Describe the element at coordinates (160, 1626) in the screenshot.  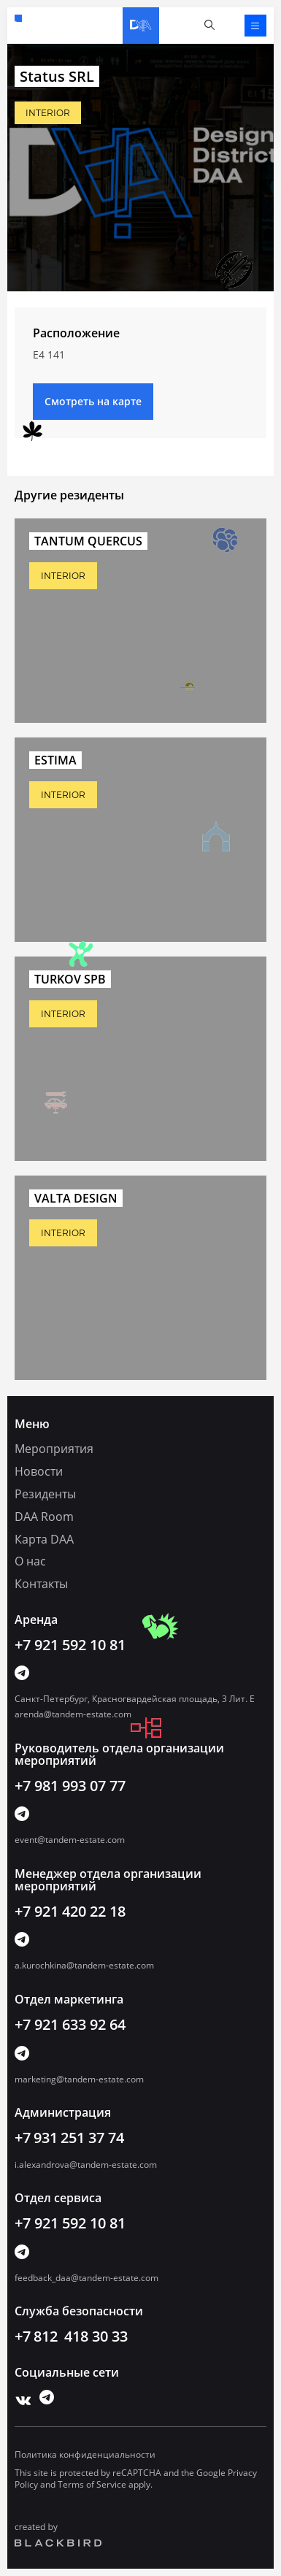
I see `kick attack action in a game` at that location.